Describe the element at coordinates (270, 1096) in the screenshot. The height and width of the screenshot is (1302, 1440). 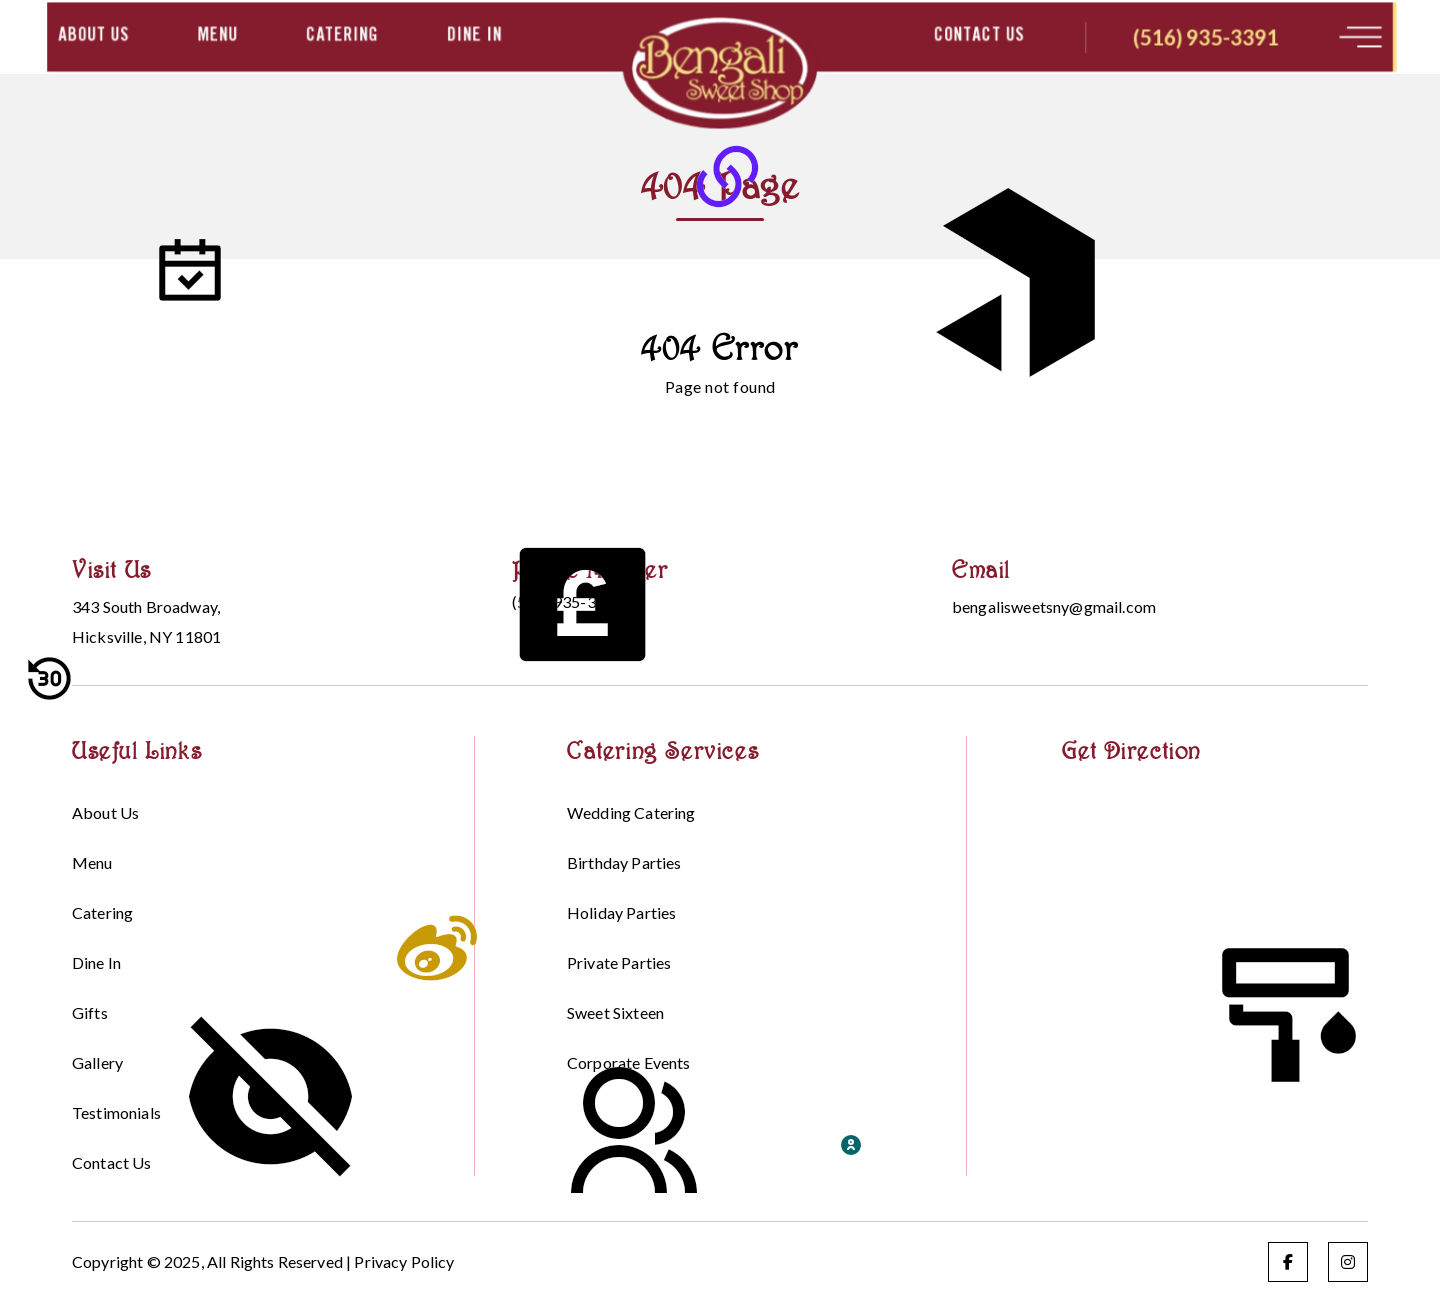
I see `hide password or sensitive content` at that location.